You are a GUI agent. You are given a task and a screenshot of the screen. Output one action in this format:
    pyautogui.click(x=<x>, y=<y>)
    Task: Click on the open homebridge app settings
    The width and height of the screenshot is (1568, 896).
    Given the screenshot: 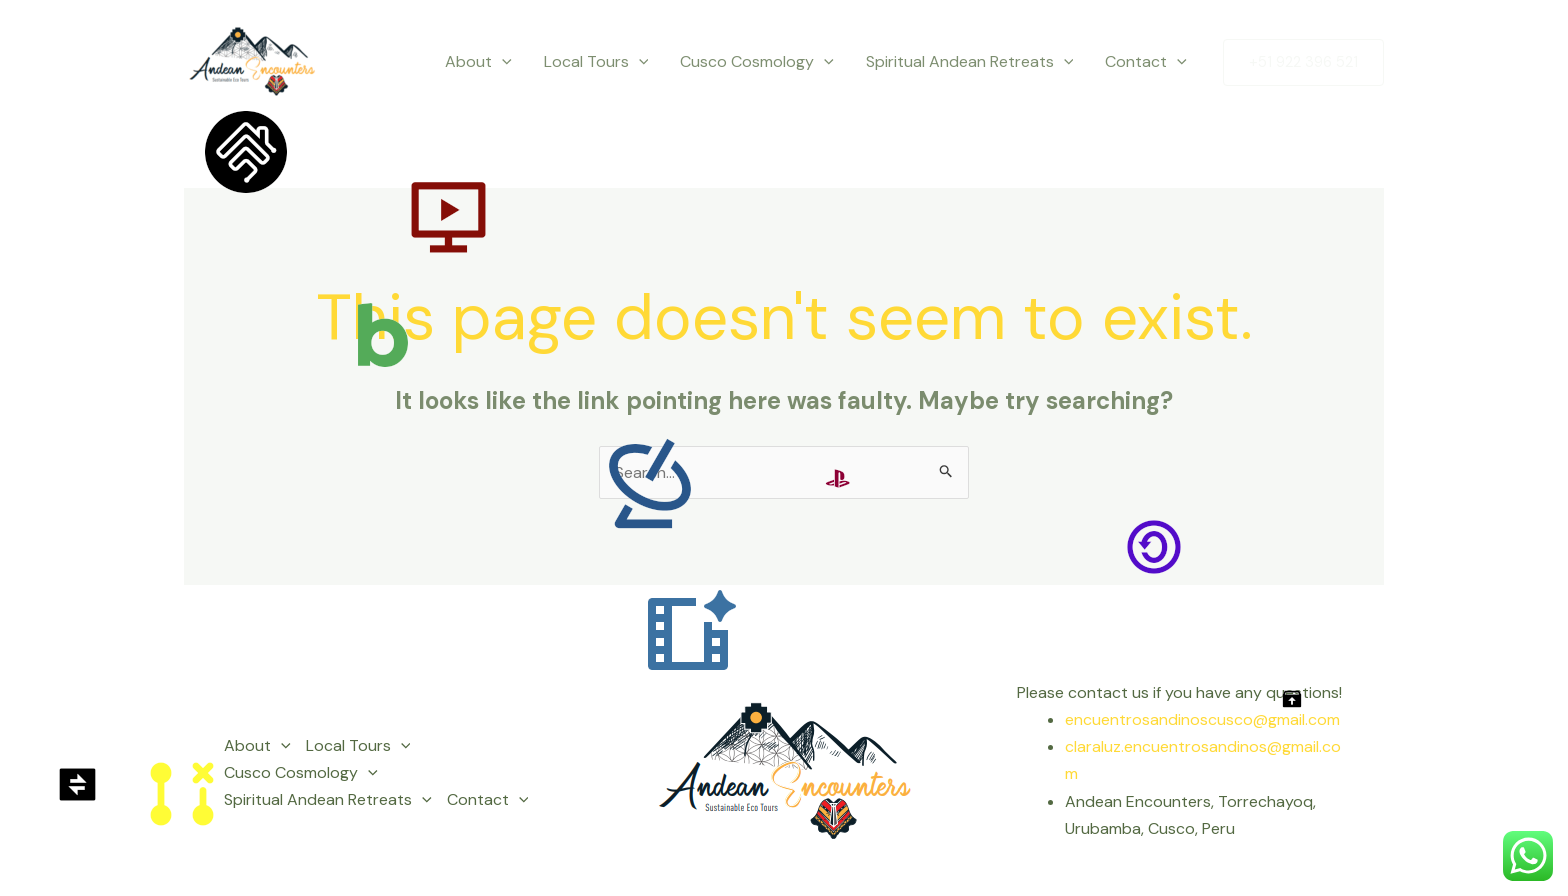 What is the action you would take?
    pyautogui.click(x=246, y=152)
    